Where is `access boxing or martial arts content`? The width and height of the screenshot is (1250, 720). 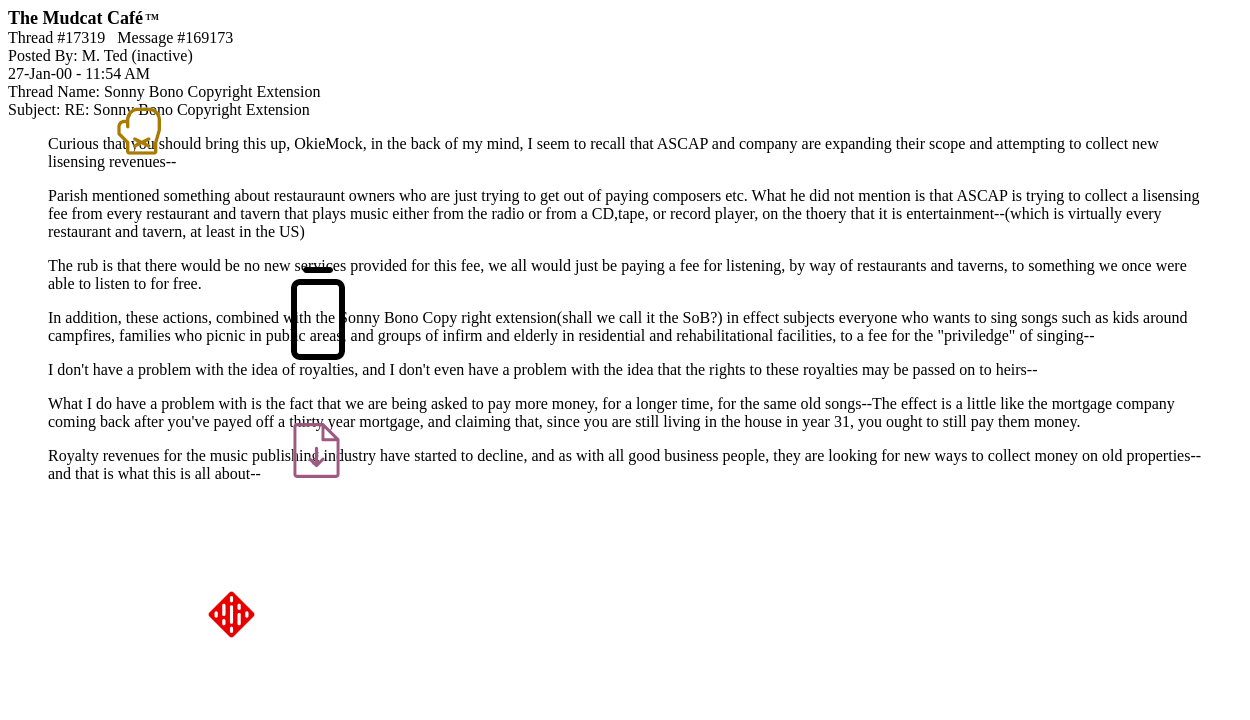 access boxing or martial arts content is located at coordinates (140, 132).